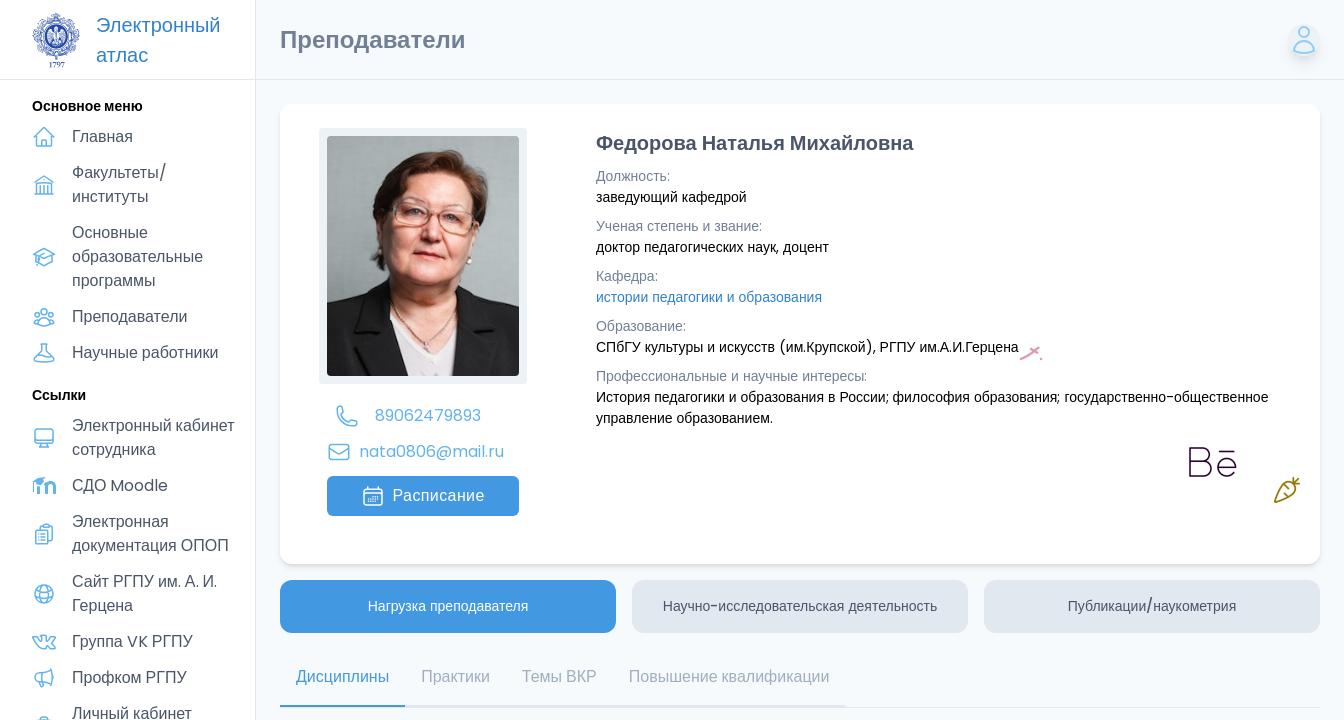 The height and width of the screenshot is (720, 1344). I want to click on indicates maldivian rufiyaa currency, so click(1031, 354).